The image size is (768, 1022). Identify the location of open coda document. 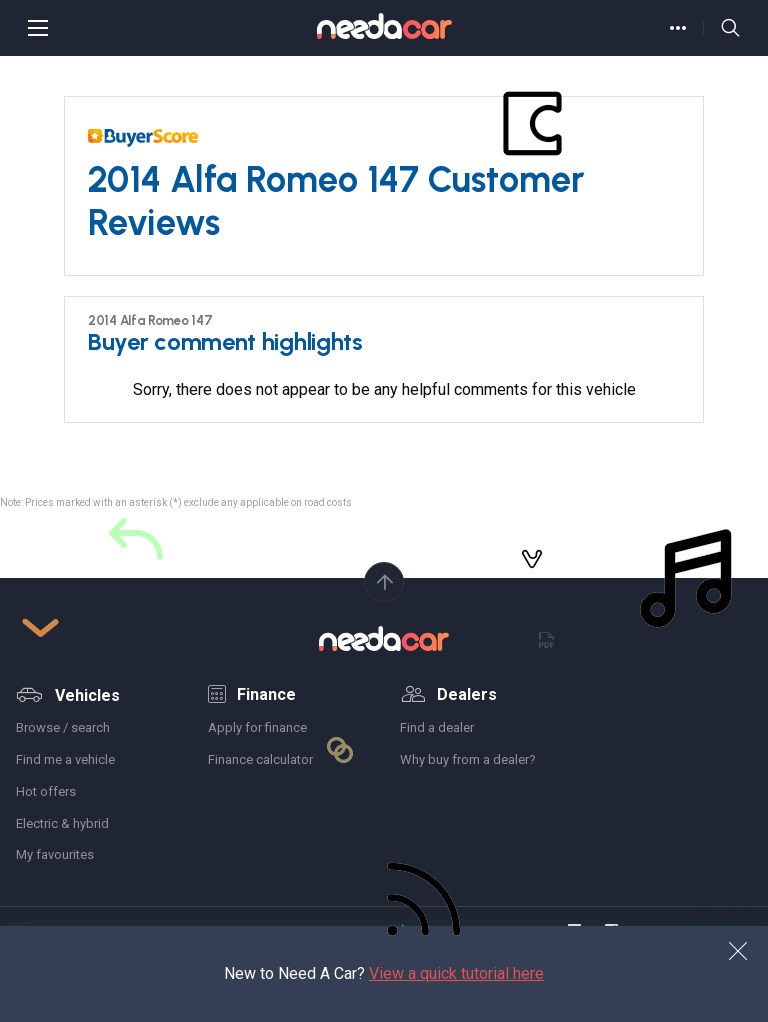
(532, 123).